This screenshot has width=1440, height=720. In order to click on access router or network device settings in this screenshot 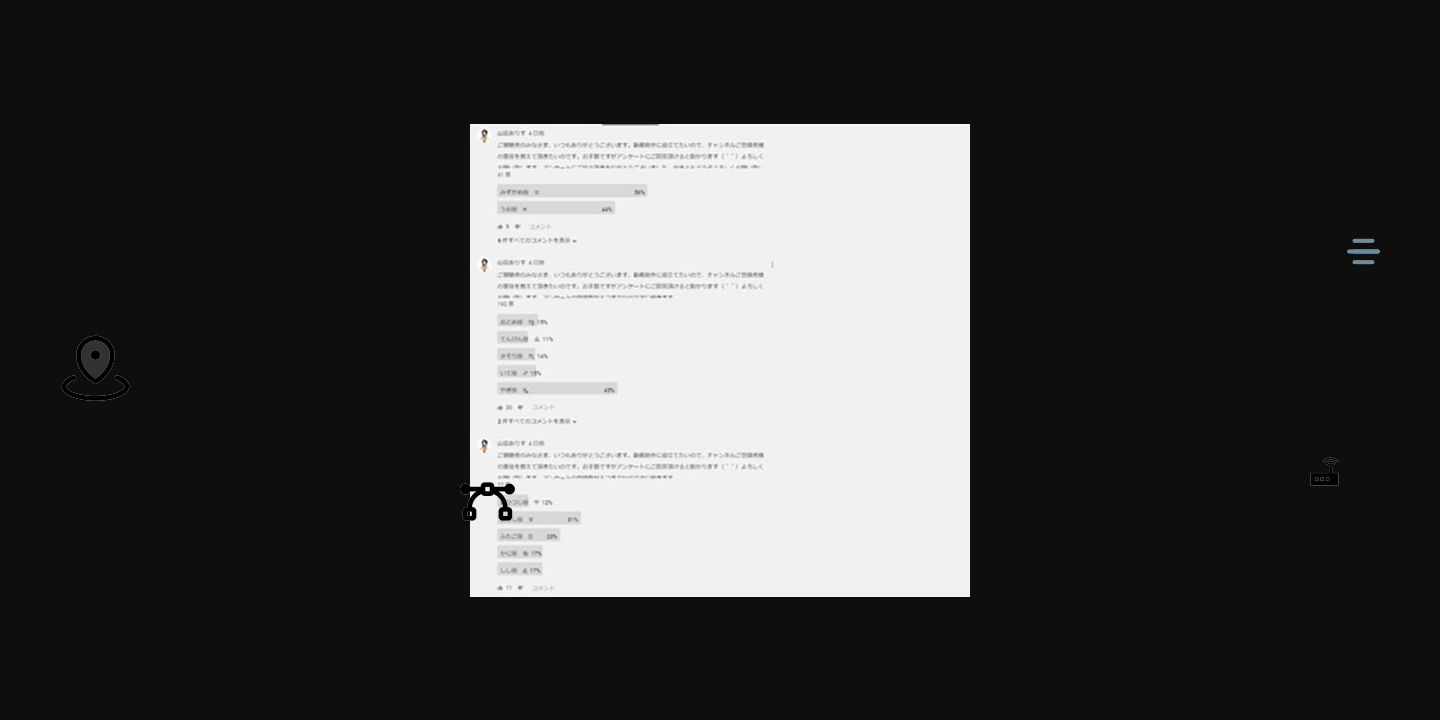, I will do `click(1324, 471)`.